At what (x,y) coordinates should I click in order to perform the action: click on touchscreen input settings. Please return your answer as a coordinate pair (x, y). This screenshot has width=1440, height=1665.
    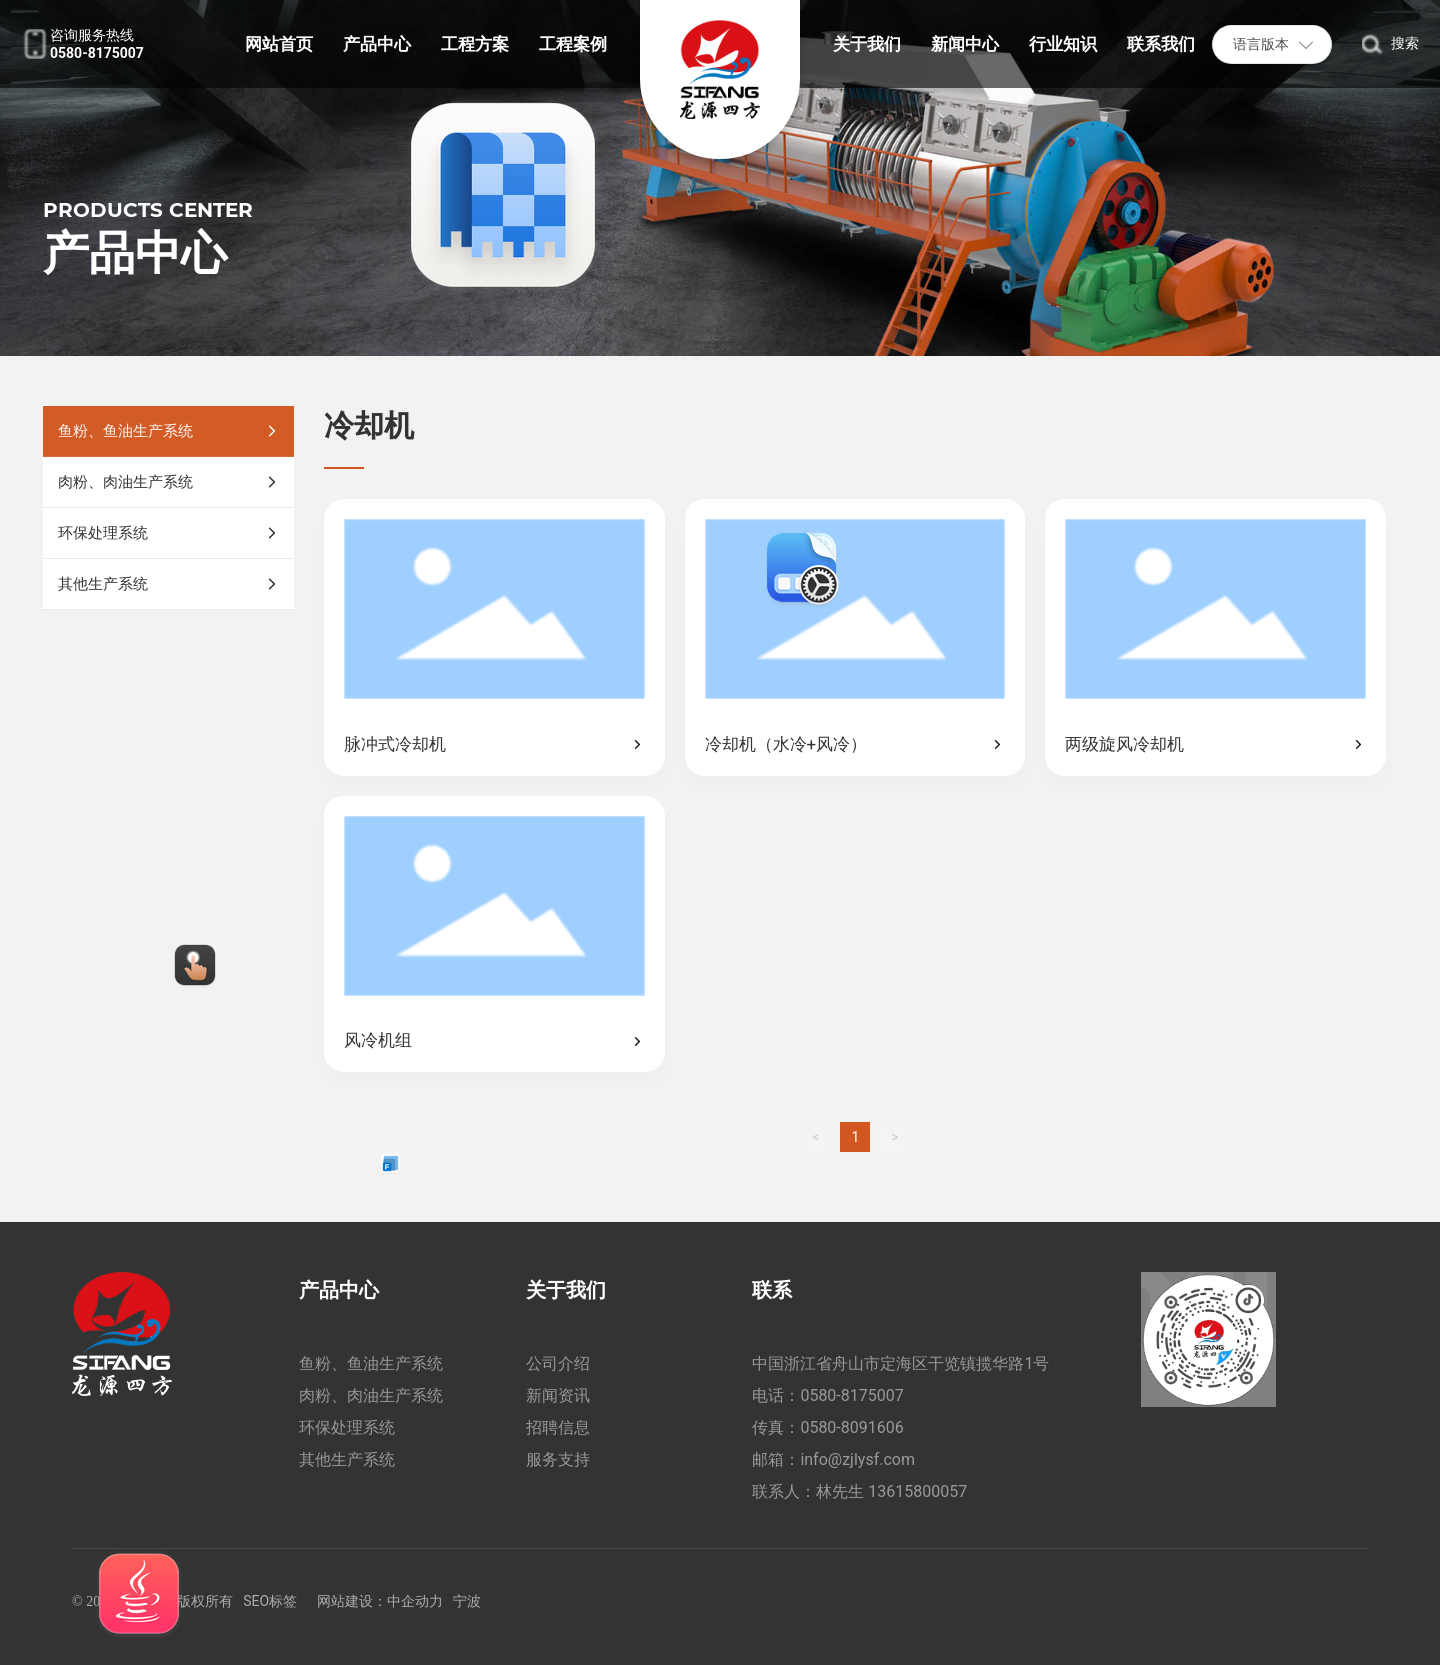
    Looking at the image, I should click on (195, 965).